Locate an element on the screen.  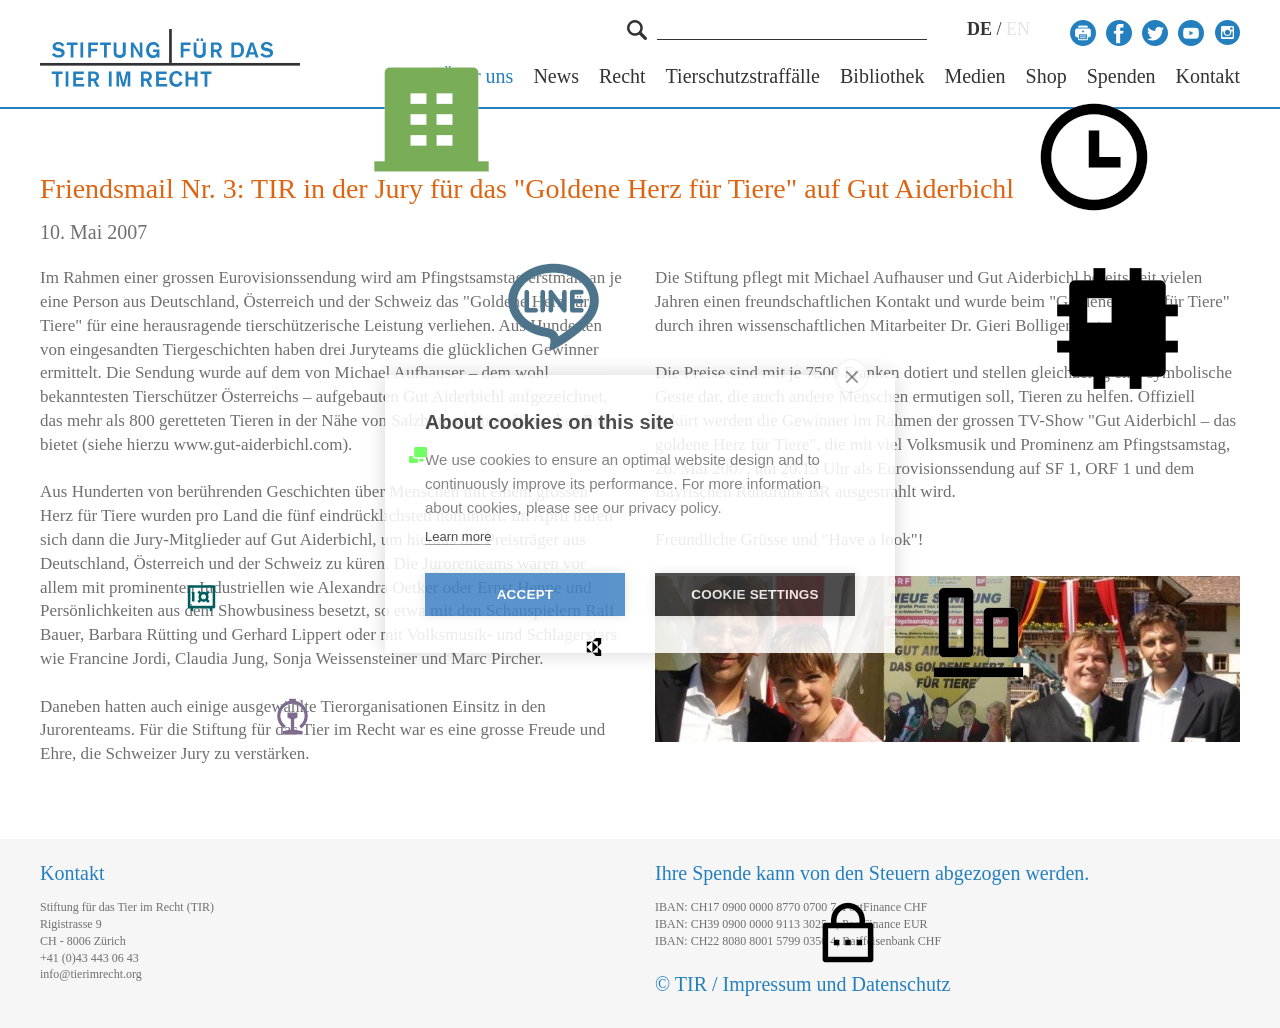
open duplicati backup software is located at coordinates (418, 455).